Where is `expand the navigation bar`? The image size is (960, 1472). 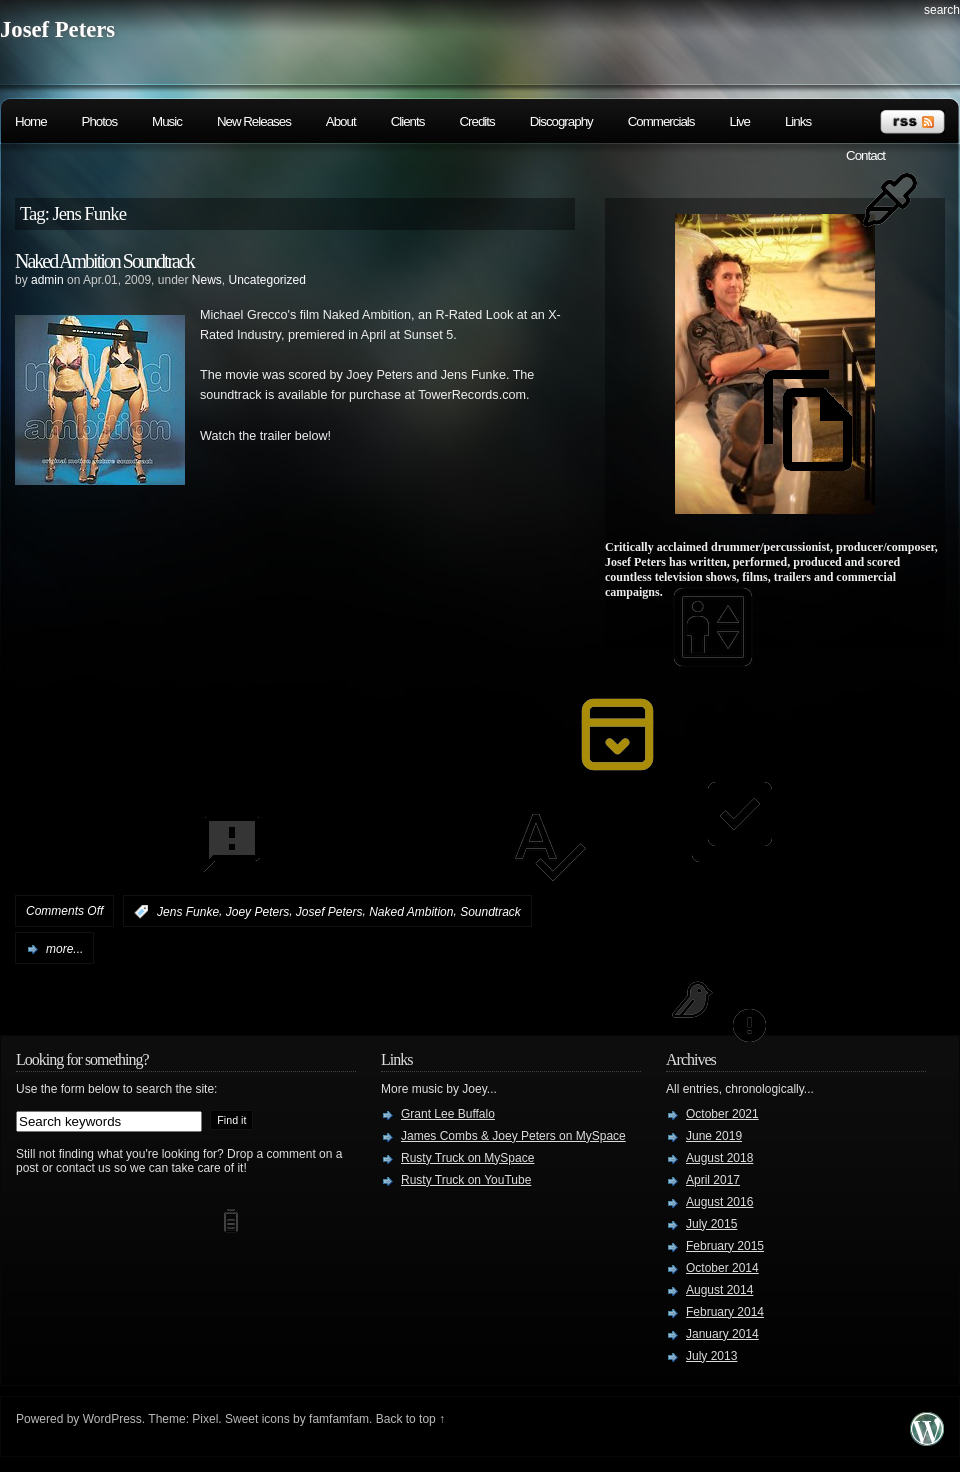
expand the navigation bar is located at coordinates (617, 734).